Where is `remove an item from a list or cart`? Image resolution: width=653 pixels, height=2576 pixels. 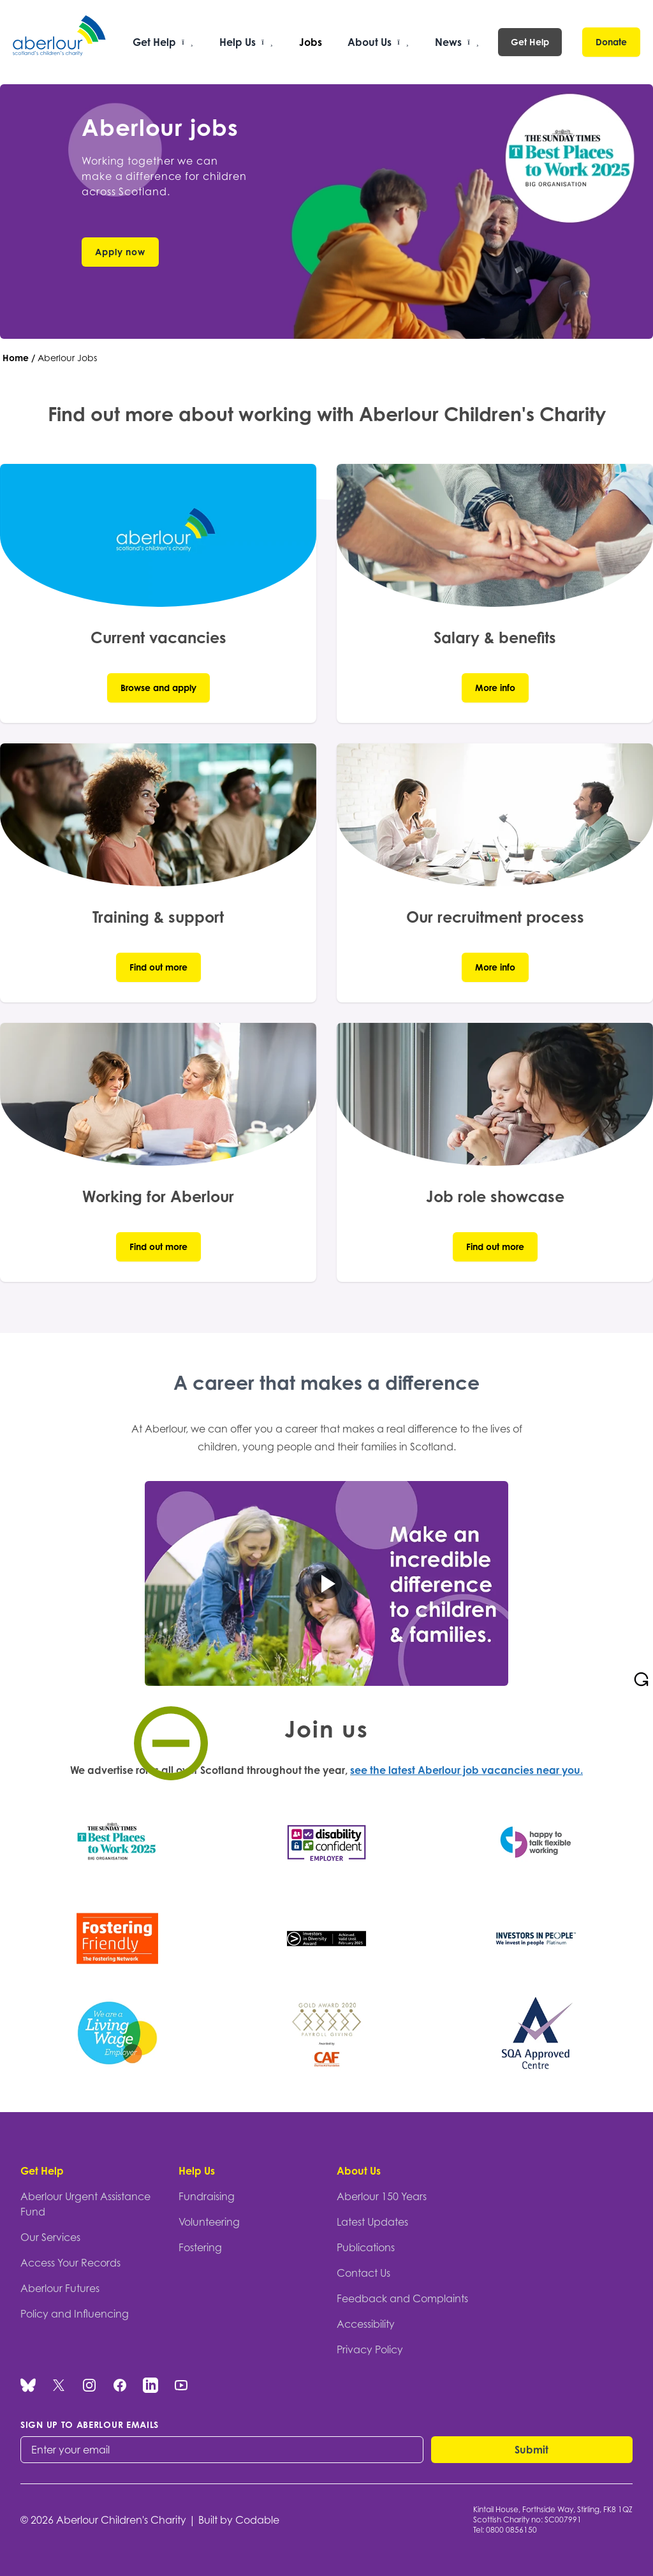 remove an item from a list or cart is located at coordinates (171, 1743).